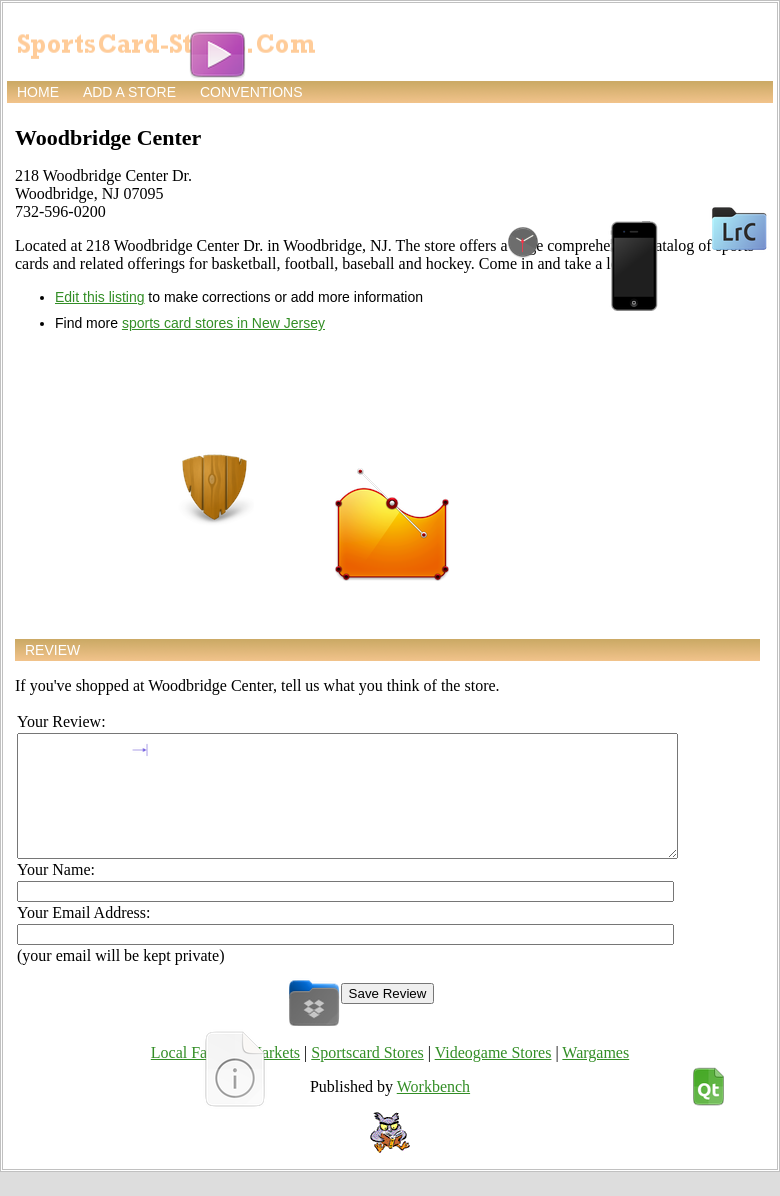  Describe the element at coordinates (235, 1069) in the screenshot. I see `a readme or documentation file` at that location.